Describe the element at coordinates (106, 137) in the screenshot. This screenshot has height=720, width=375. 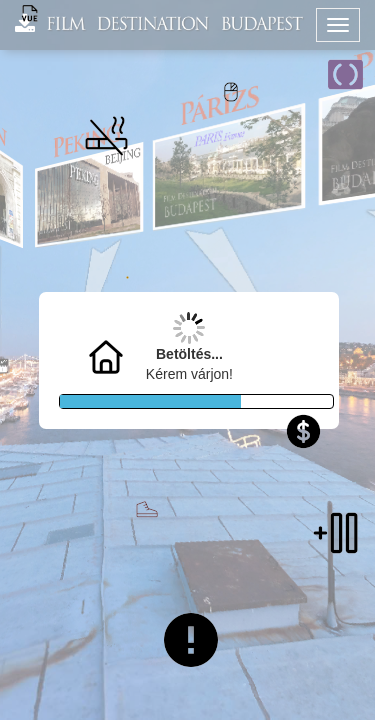
I see `no smoking zone indicator` at that location.